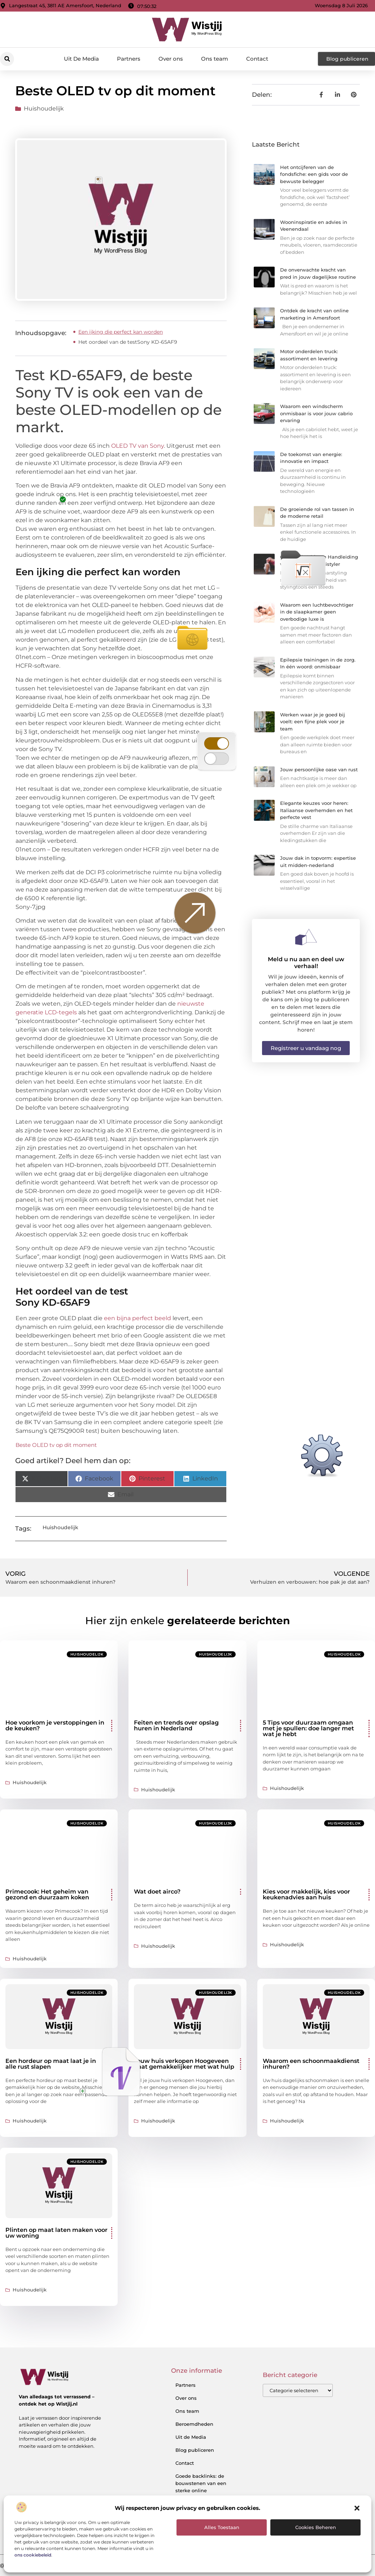  What do you see at coordinates (303, 569) in the screenshot?
I see `folder containing LibreOffice Math formula files` at bounding box center [303, 569].